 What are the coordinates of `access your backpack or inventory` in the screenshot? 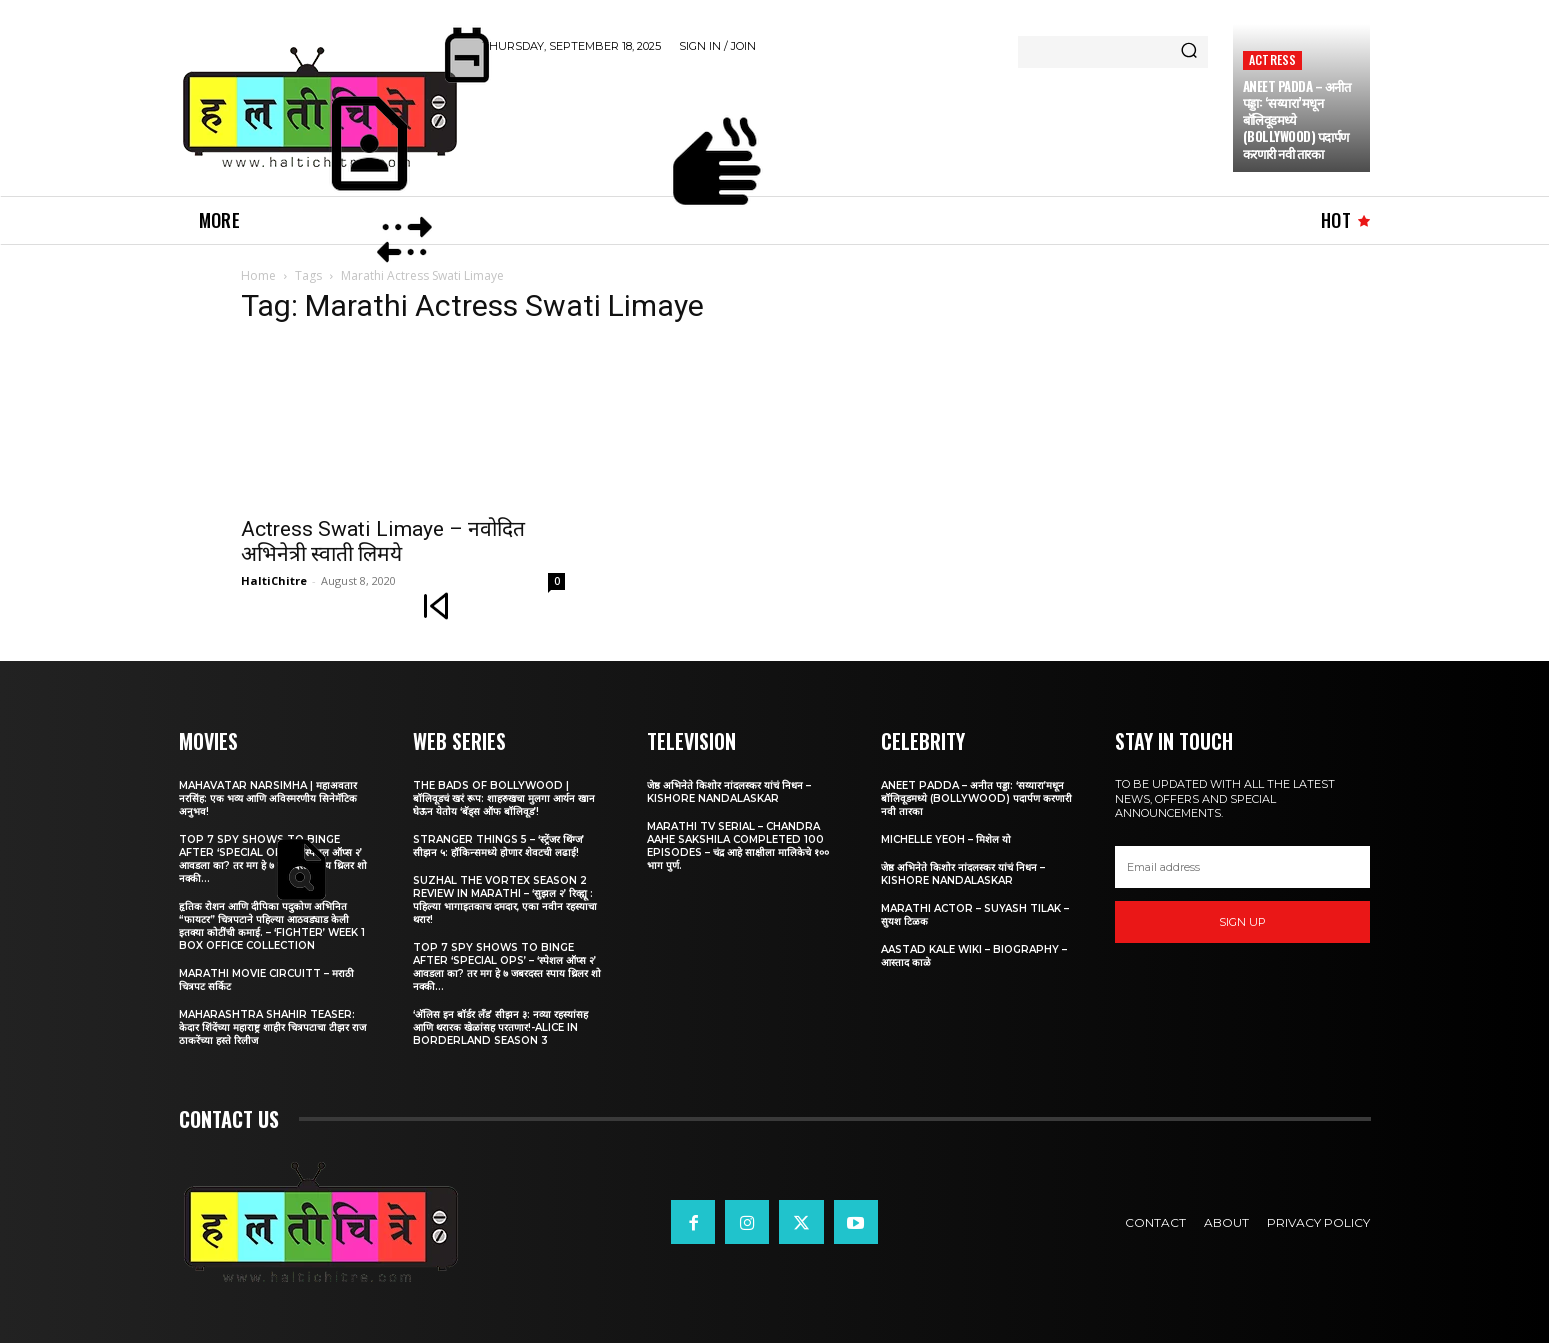 It's located at (467, 55).